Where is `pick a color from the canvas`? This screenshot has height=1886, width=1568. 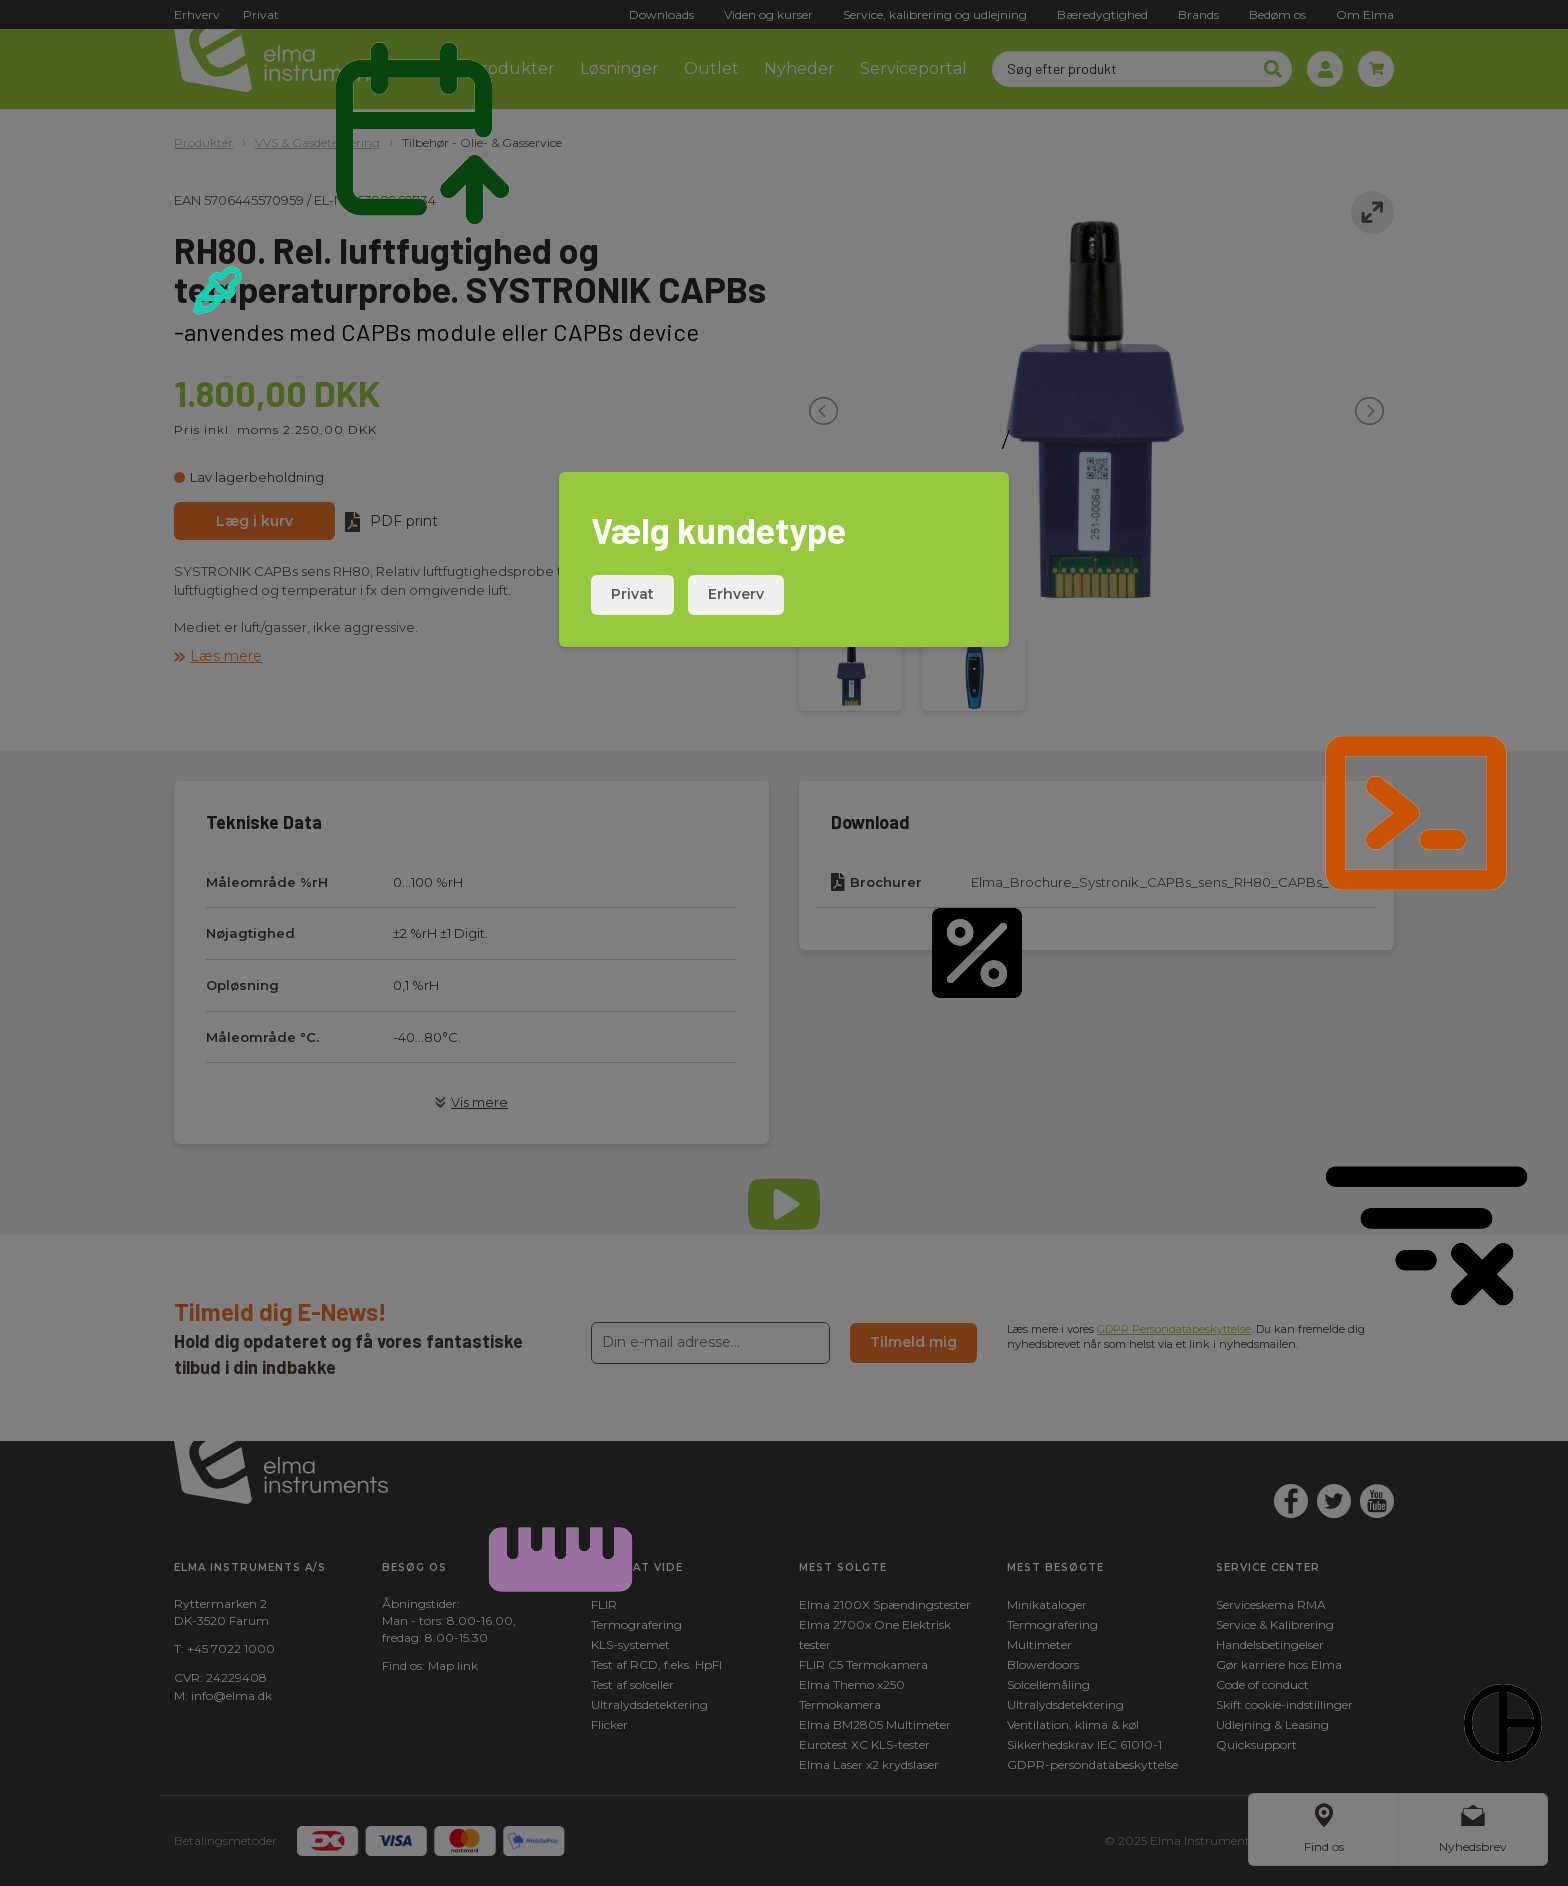
pick a color from the canvas is located at coordinates (217, 290).